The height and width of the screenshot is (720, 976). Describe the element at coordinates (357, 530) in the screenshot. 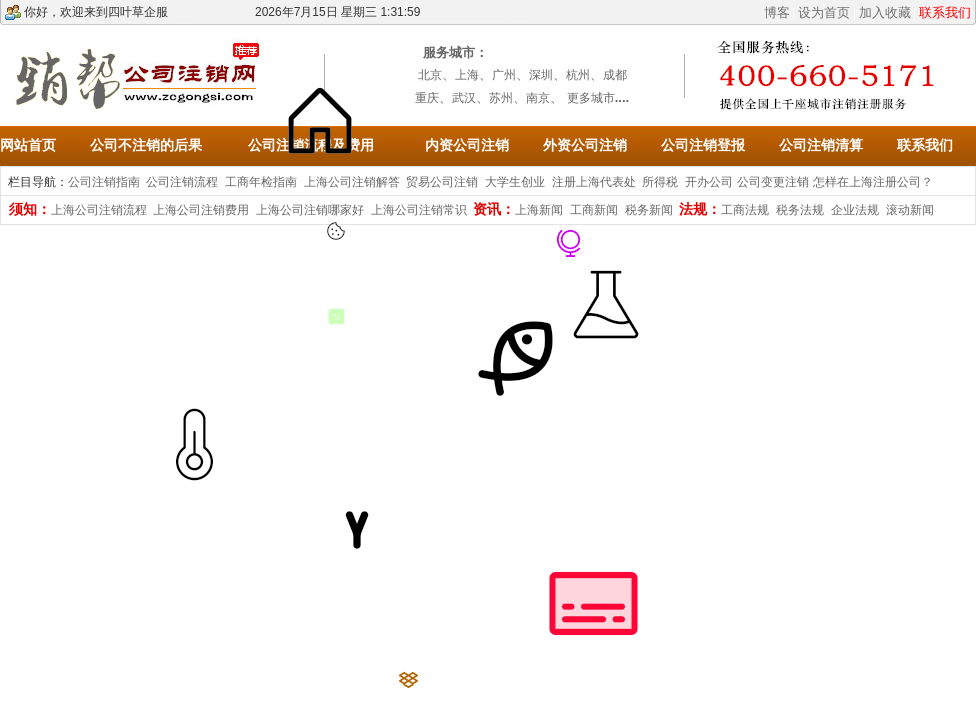

I see `indicates a "Y" label or category marker` at that location.